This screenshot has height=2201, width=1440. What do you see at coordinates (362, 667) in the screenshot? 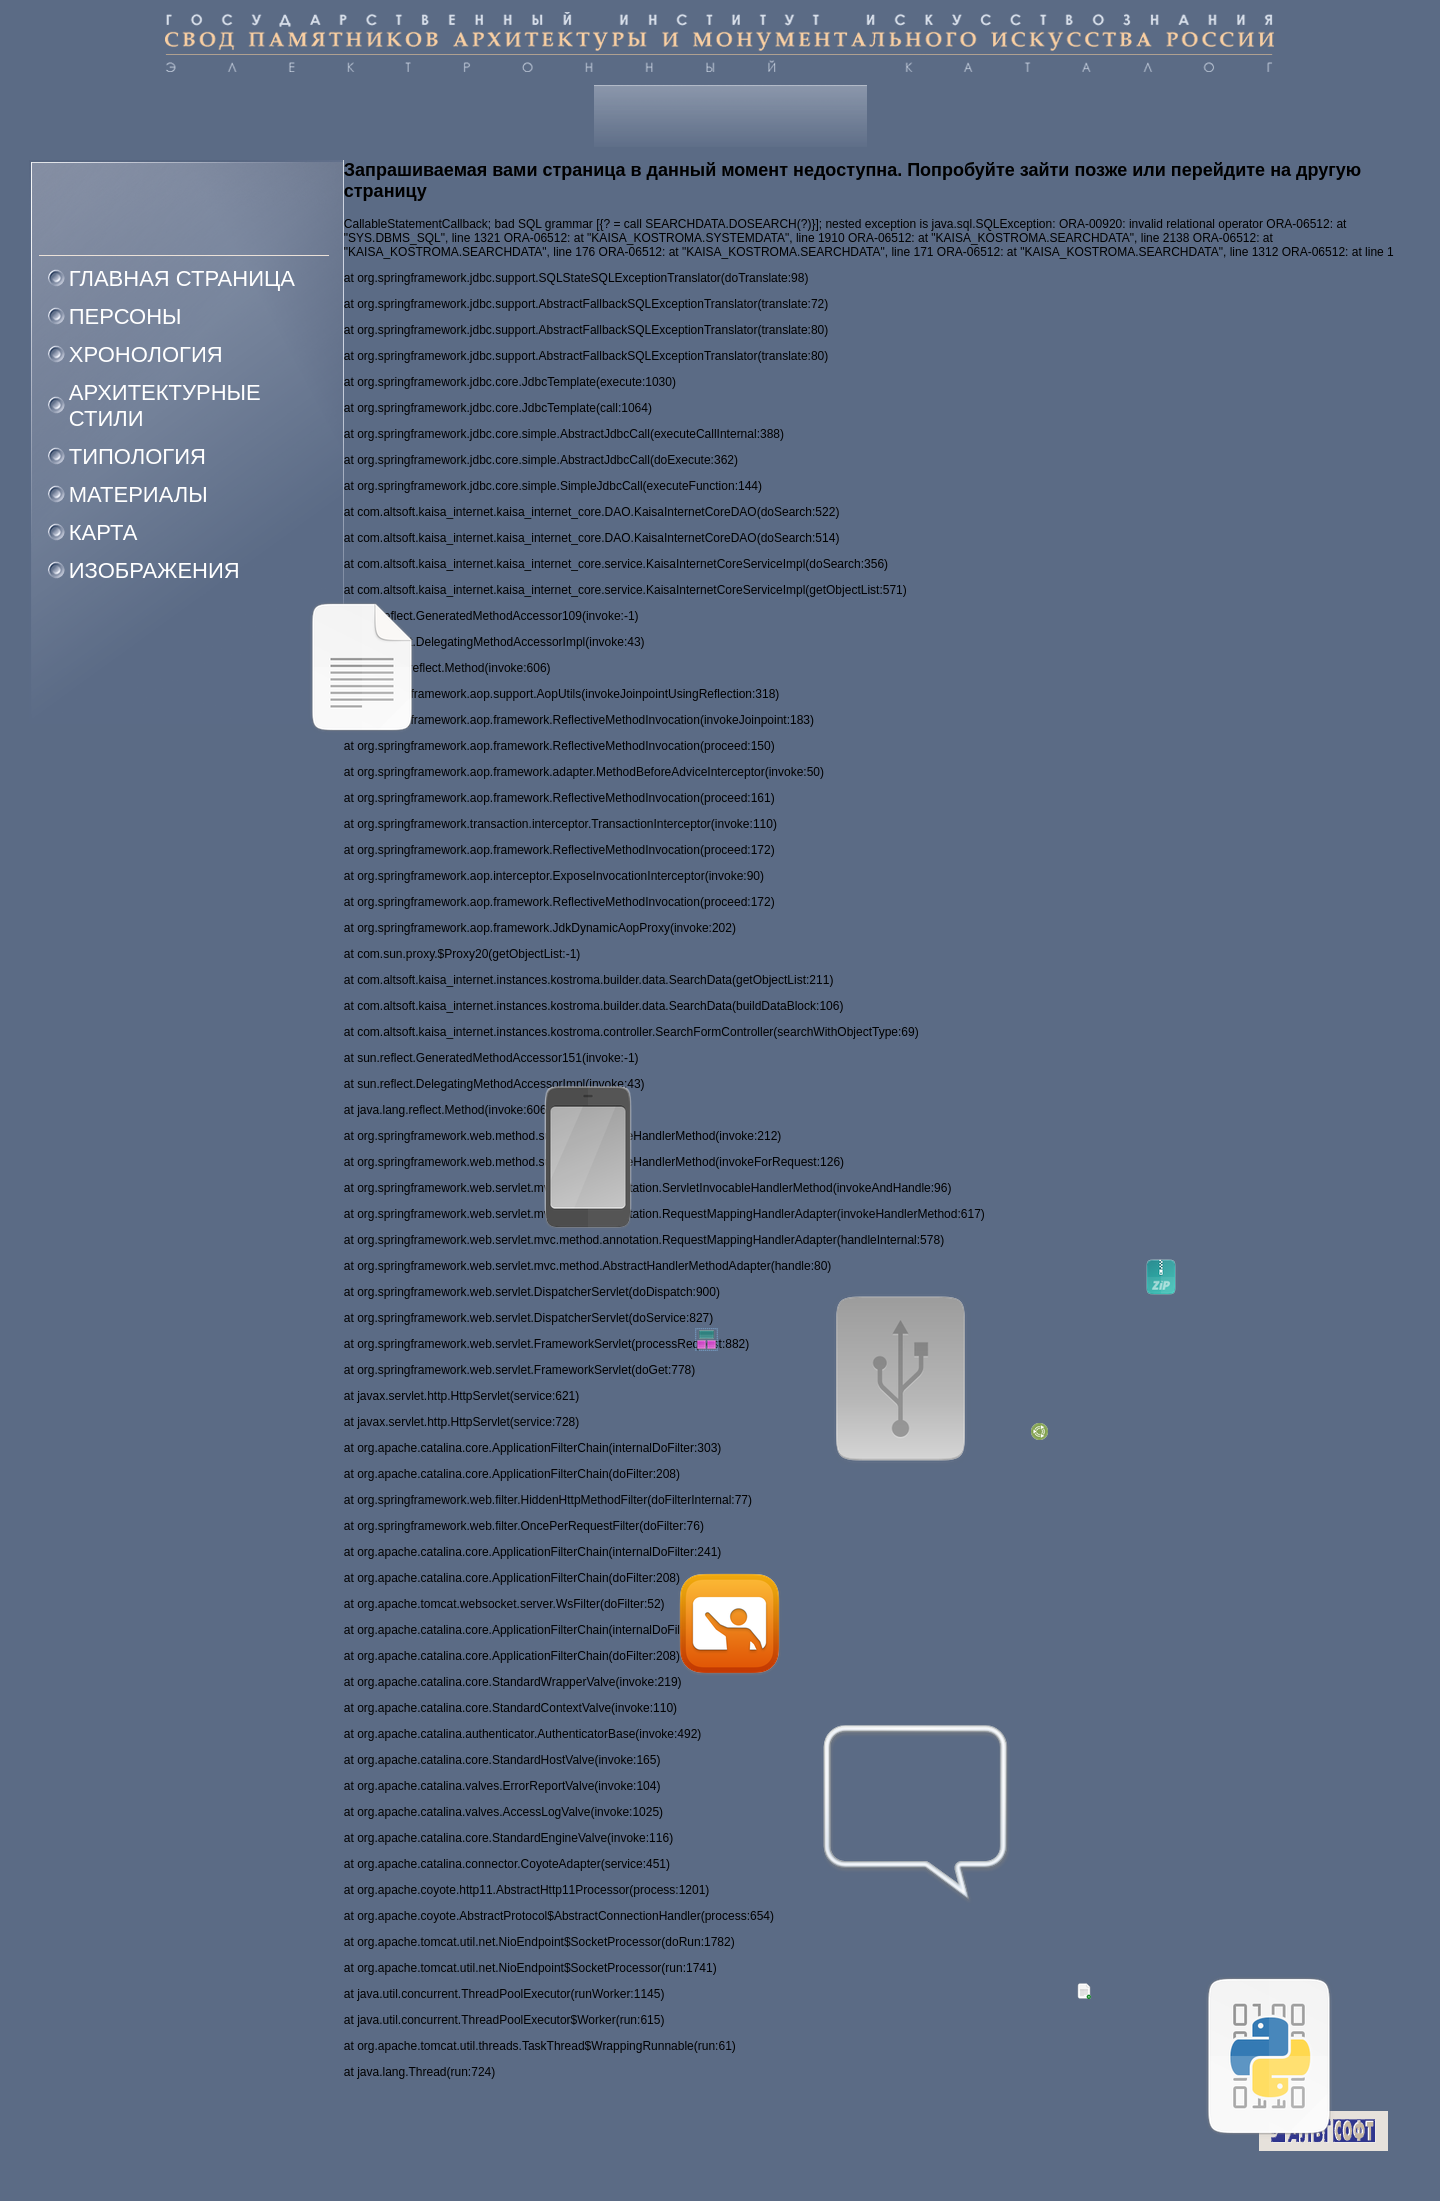
I see `a wine configuration or initialization file` at bounding box center [362, 667].